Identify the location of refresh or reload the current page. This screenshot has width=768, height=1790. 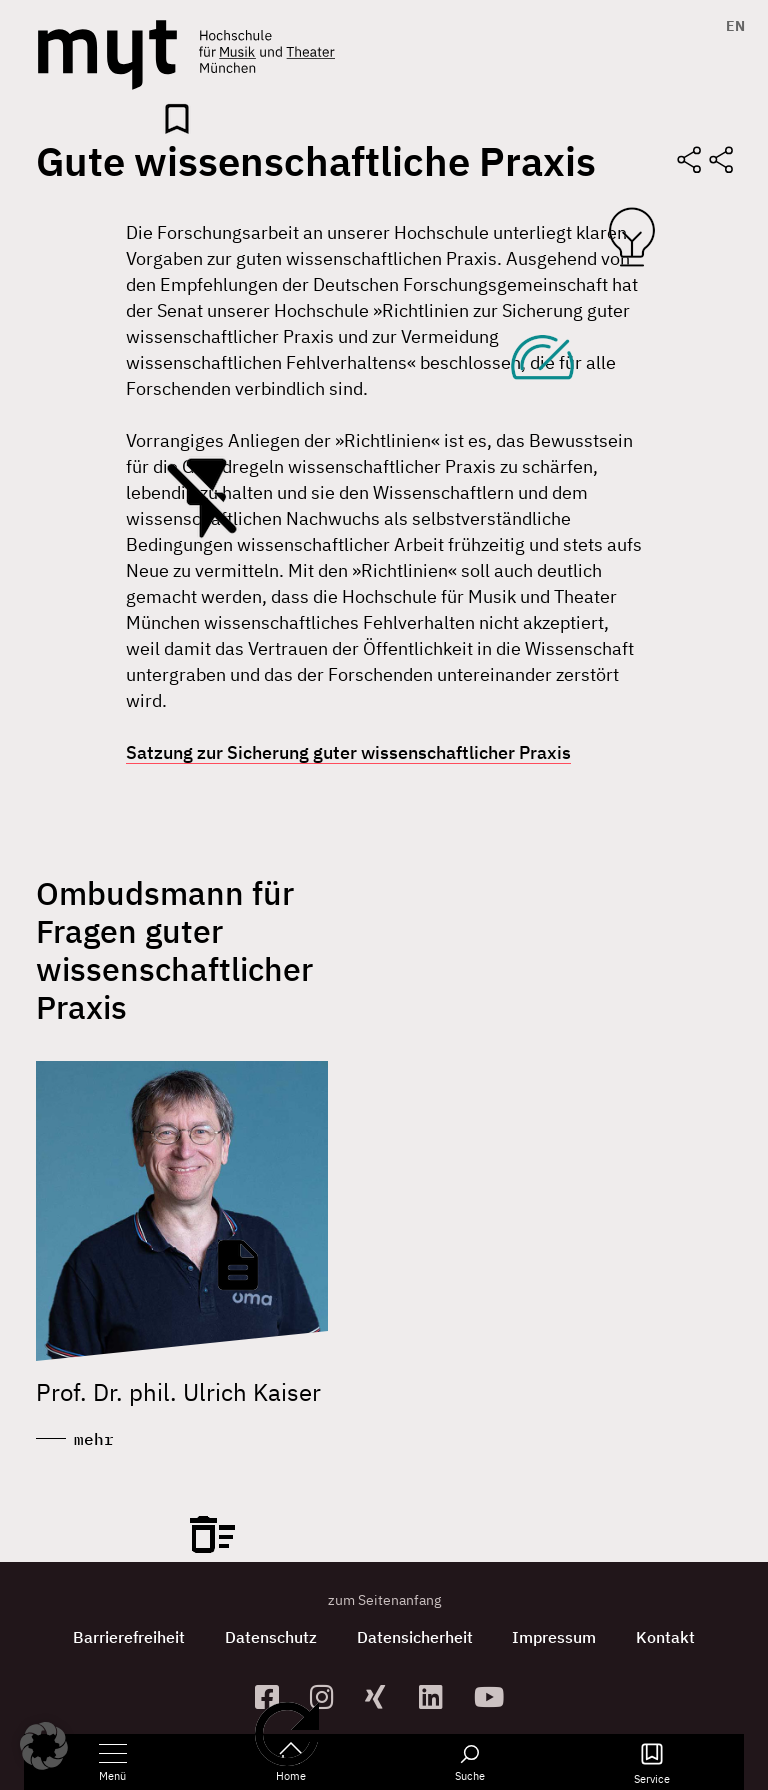
(287, 1734).